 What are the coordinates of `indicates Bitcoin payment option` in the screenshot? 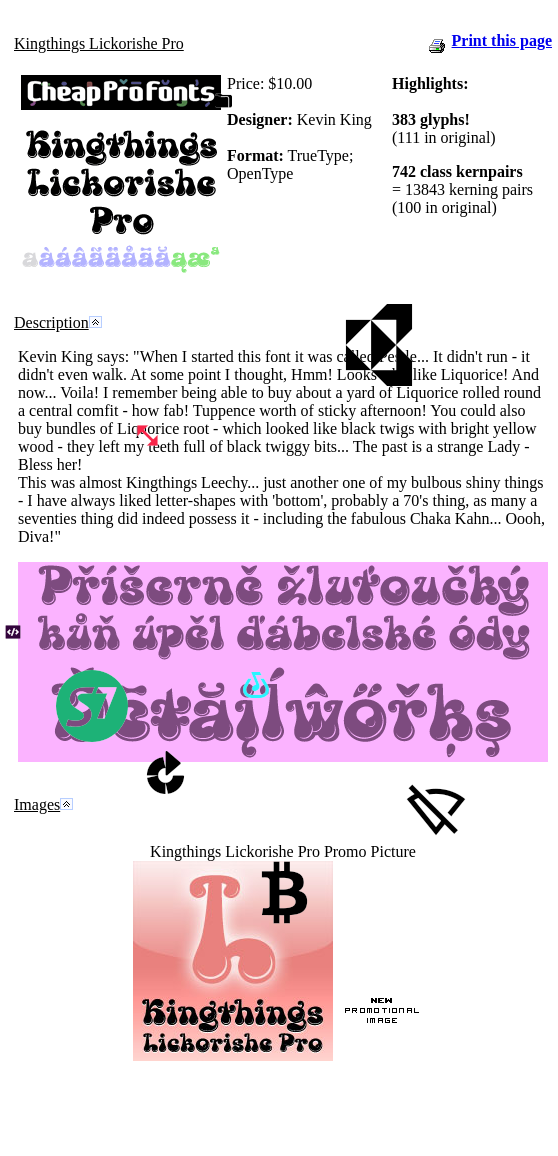 It's located at (284, 892).